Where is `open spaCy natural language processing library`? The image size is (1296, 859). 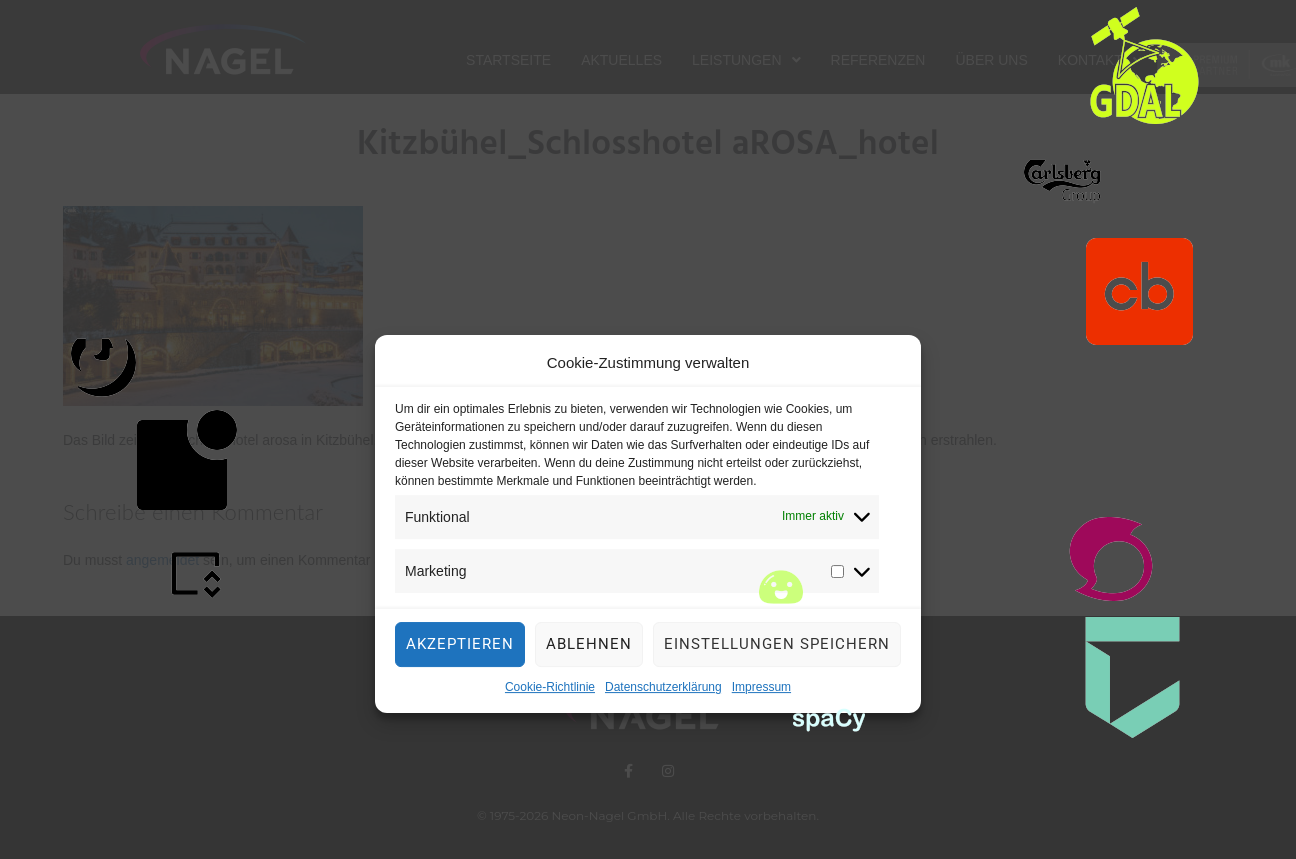 open spaCy natural language processing library is located at coordinates (829, 720).